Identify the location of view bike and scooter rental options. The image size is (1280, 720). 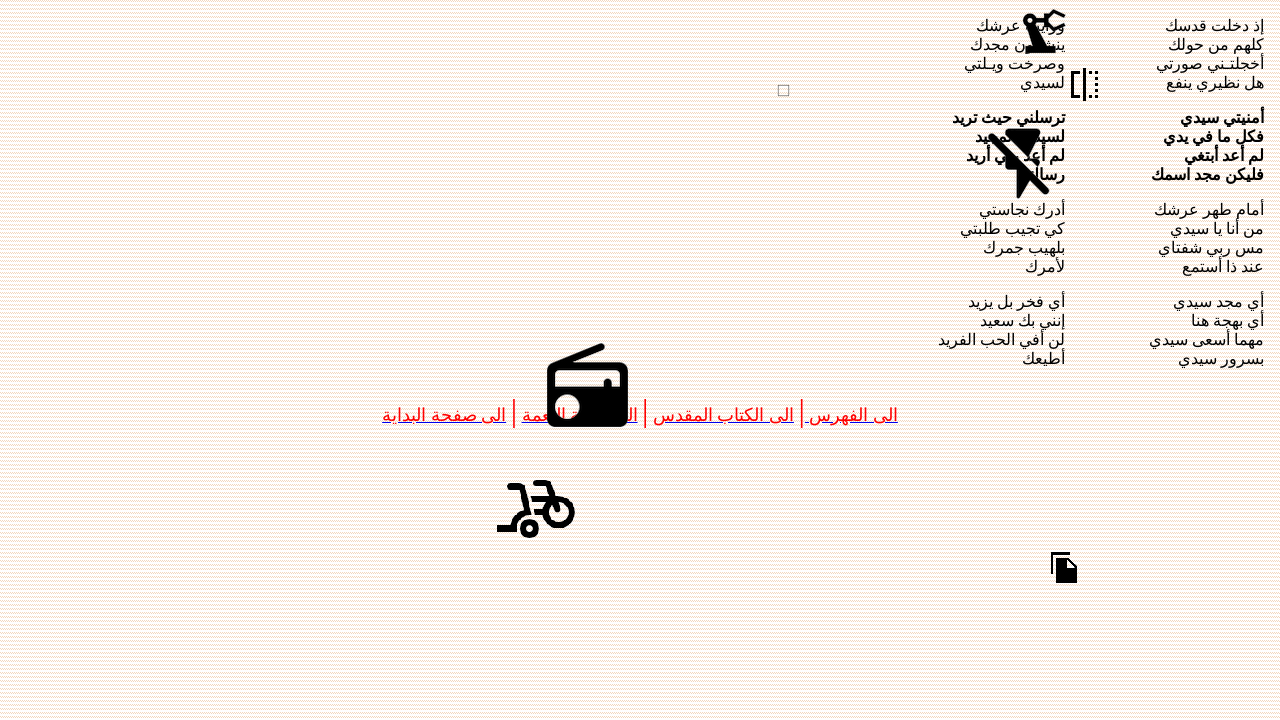
(536, 509).